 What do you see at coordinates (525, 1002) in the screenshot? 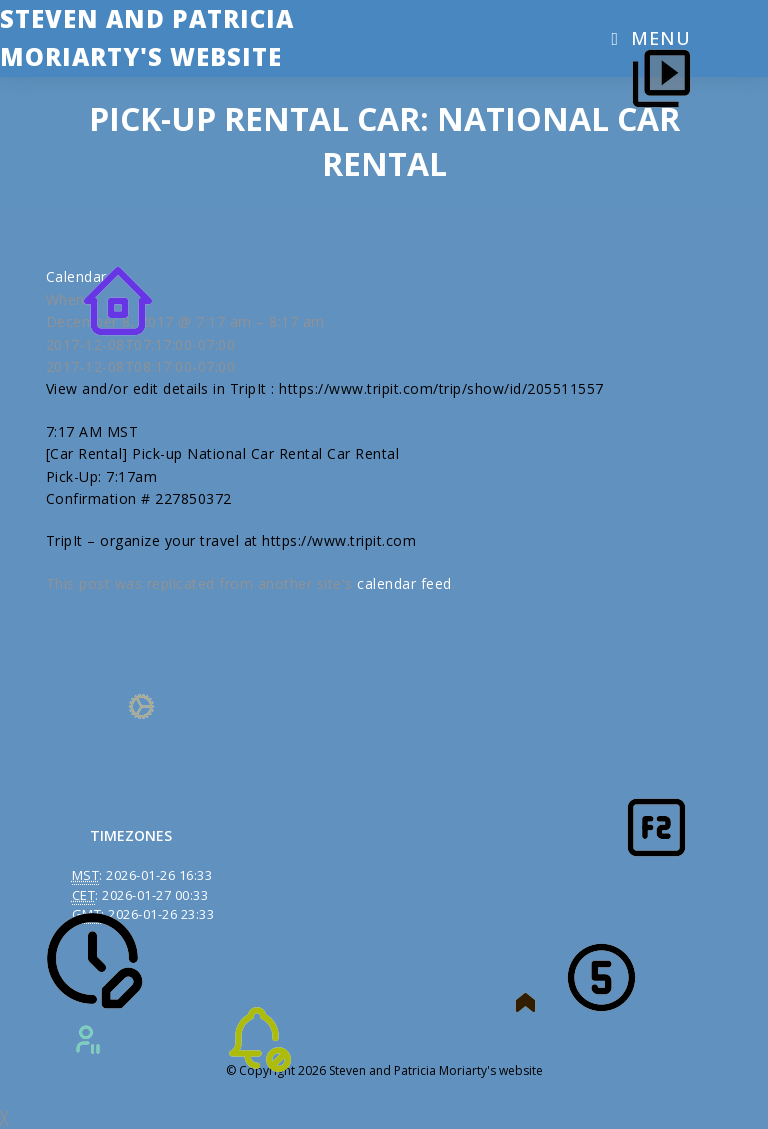
I see `upvote or promote content` at bounding box center [525, 1002].